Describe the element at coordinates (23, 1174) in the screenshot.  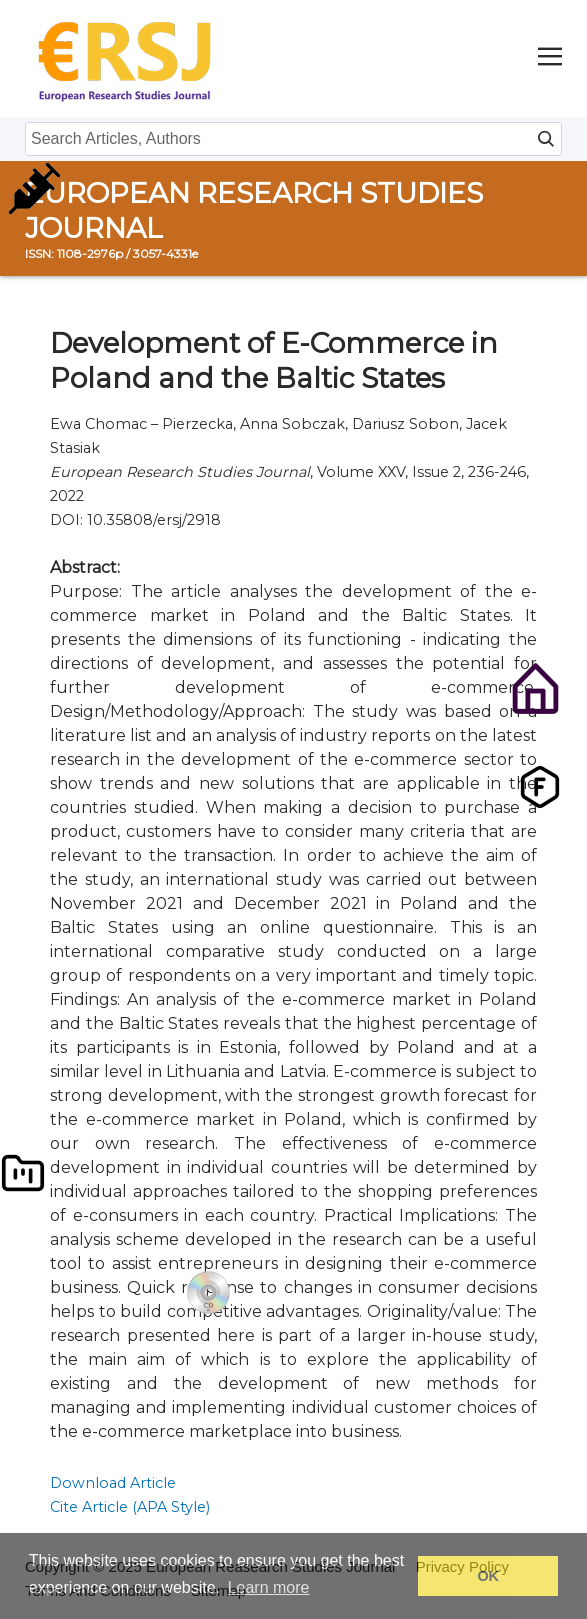
I see `open kanban board folder` at that location.